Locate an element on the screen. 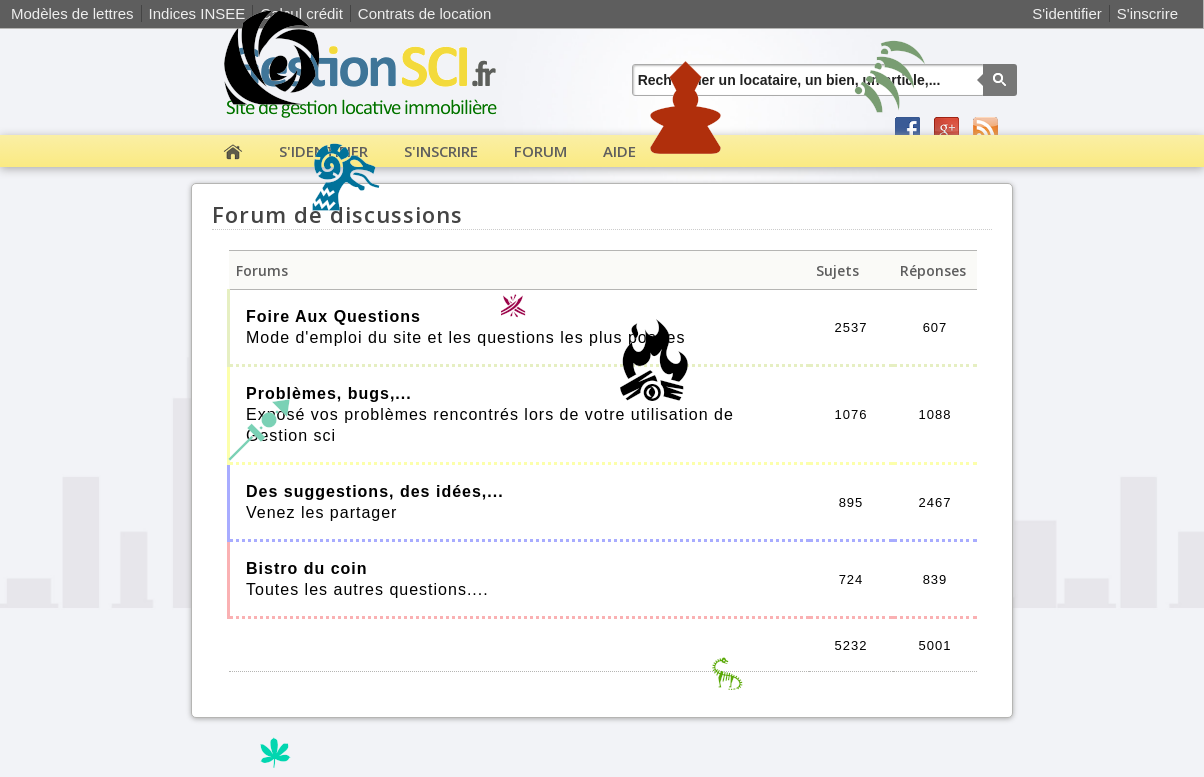 This screenshot has height=777, width=1204. indicates a claw attack or scratch ability is located at coordinates (890, 76).